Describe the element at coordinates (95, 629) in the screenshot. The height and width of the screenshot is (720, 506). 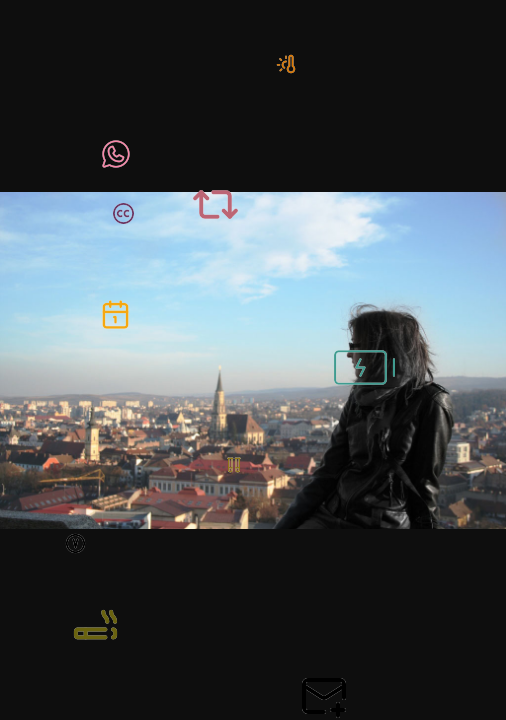
I see `indicates a designated smoking area` at that location.